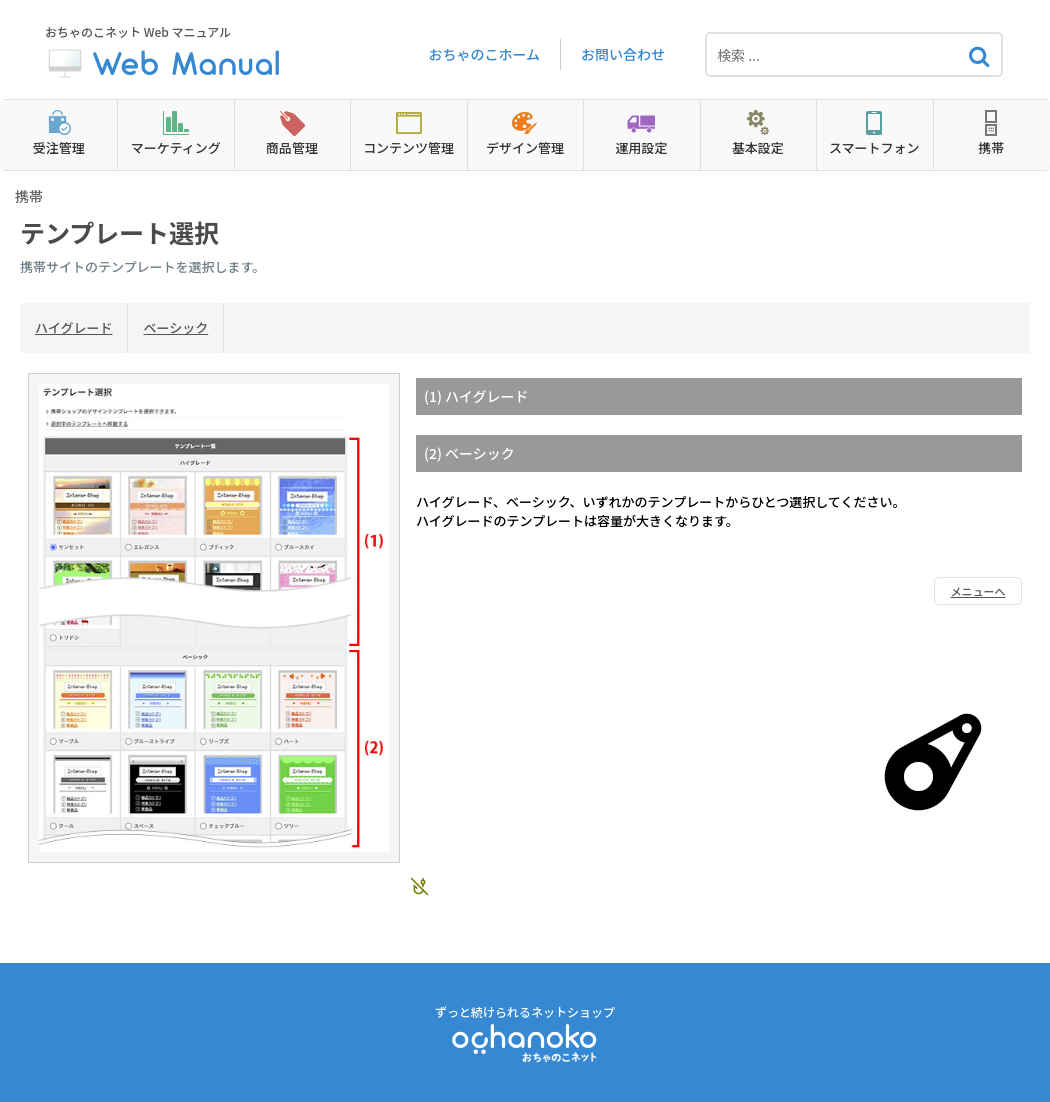 The height and width of the screenshot is (1102, 1050). Describe the element at coordinates (933, 762) in the screenshot. I see `view or manage digital assets` at that location.